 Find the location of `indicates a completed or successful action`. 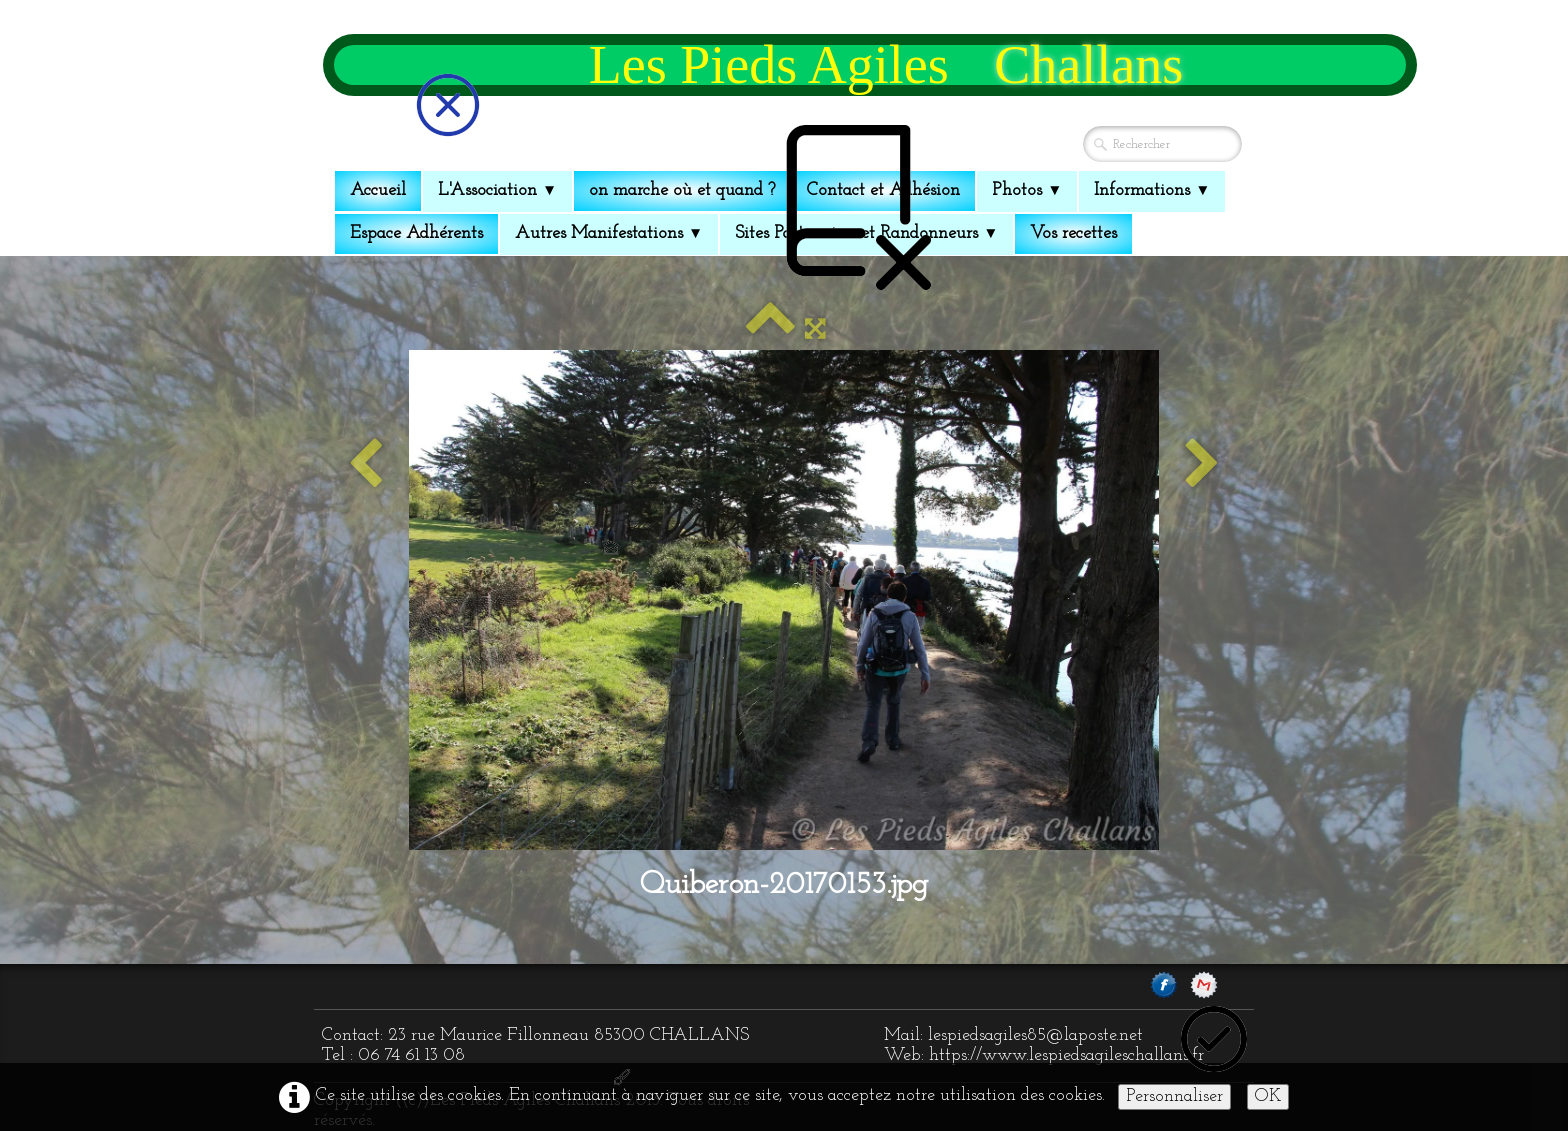

indicates a completed or successful action is located at coordinates (1214, 1039).